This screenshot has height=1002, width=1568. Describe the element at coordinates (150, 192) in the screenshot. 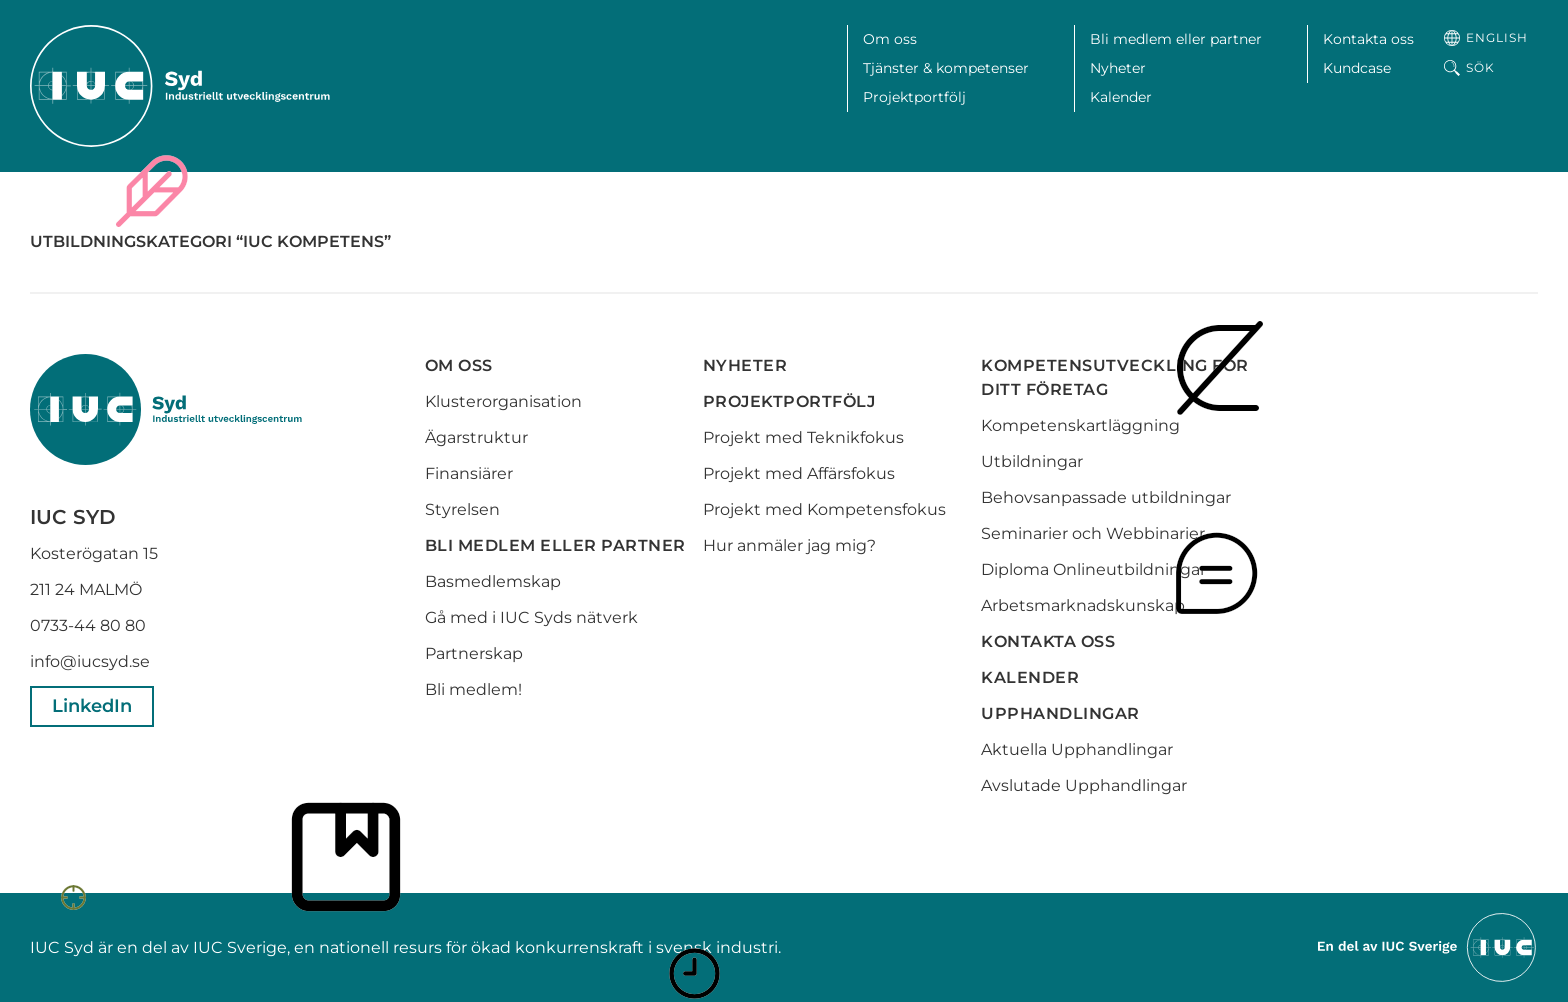

I see `compose a new message or post` at that location.